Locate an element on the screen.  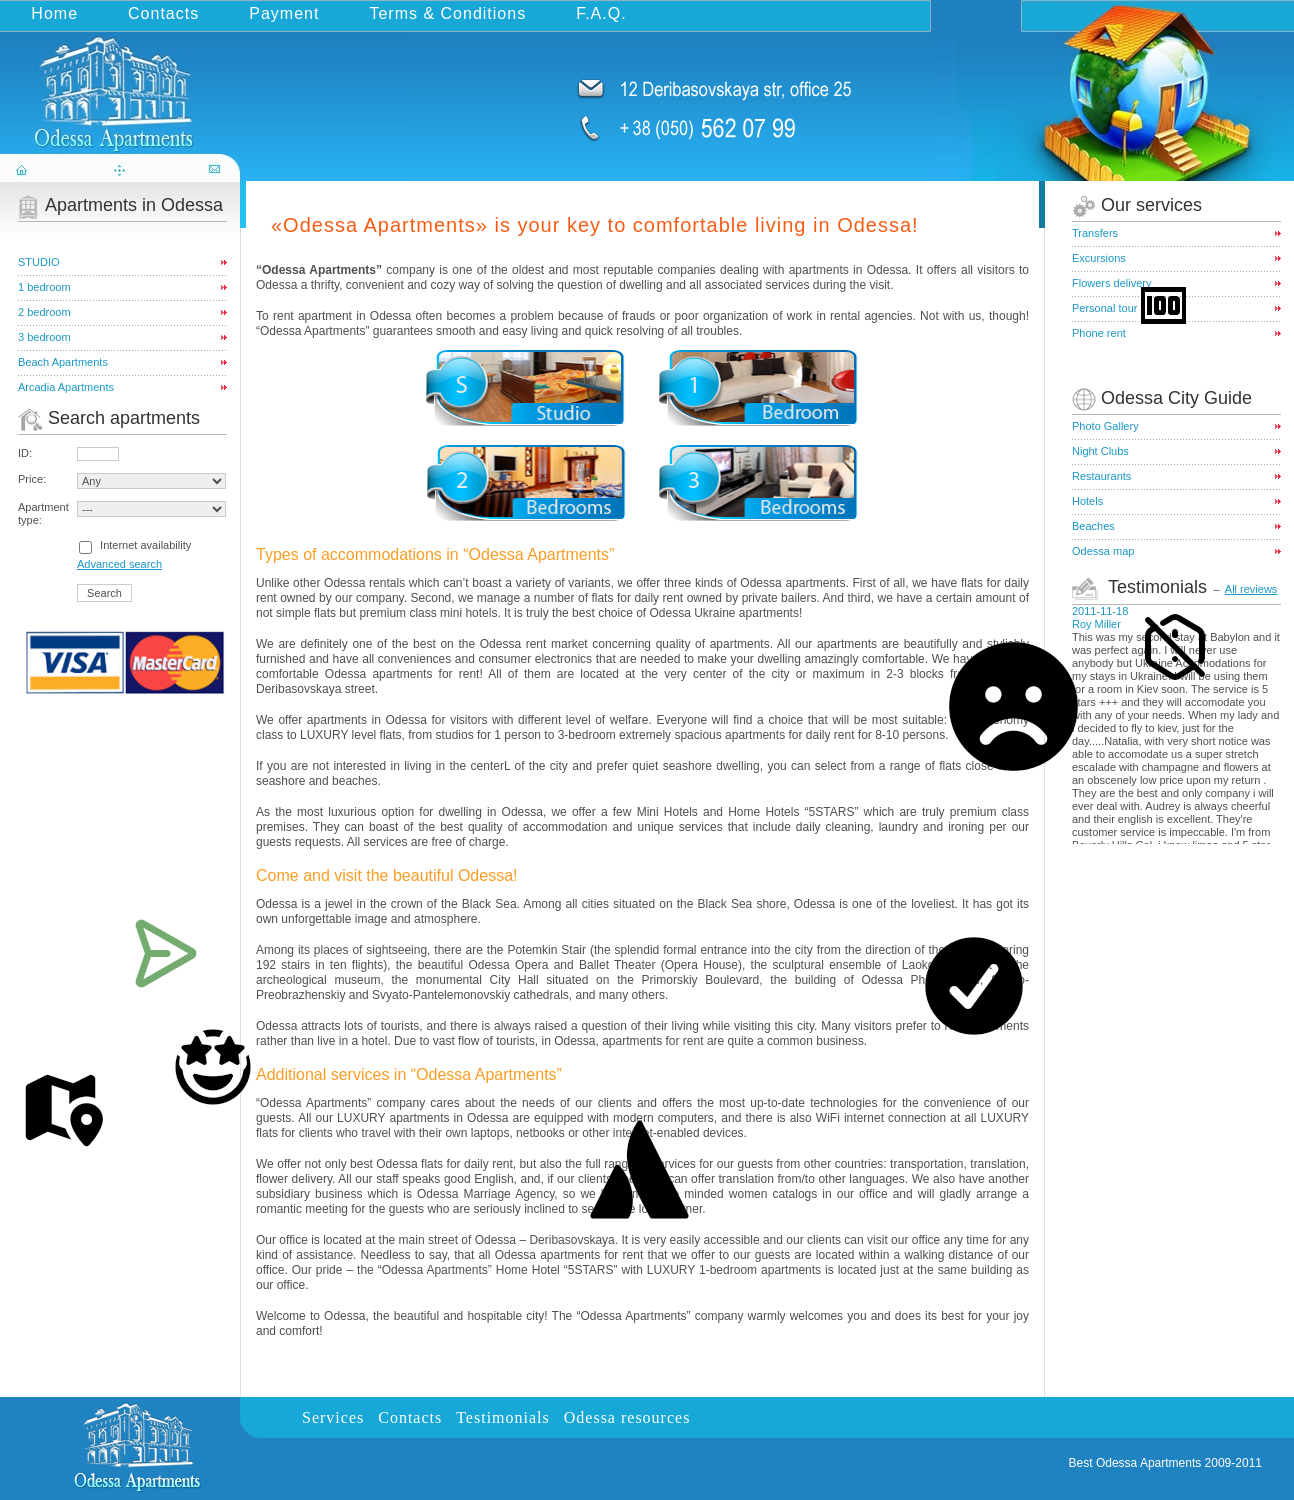
view currency or monetary information is located at coordinates (1163, 305).